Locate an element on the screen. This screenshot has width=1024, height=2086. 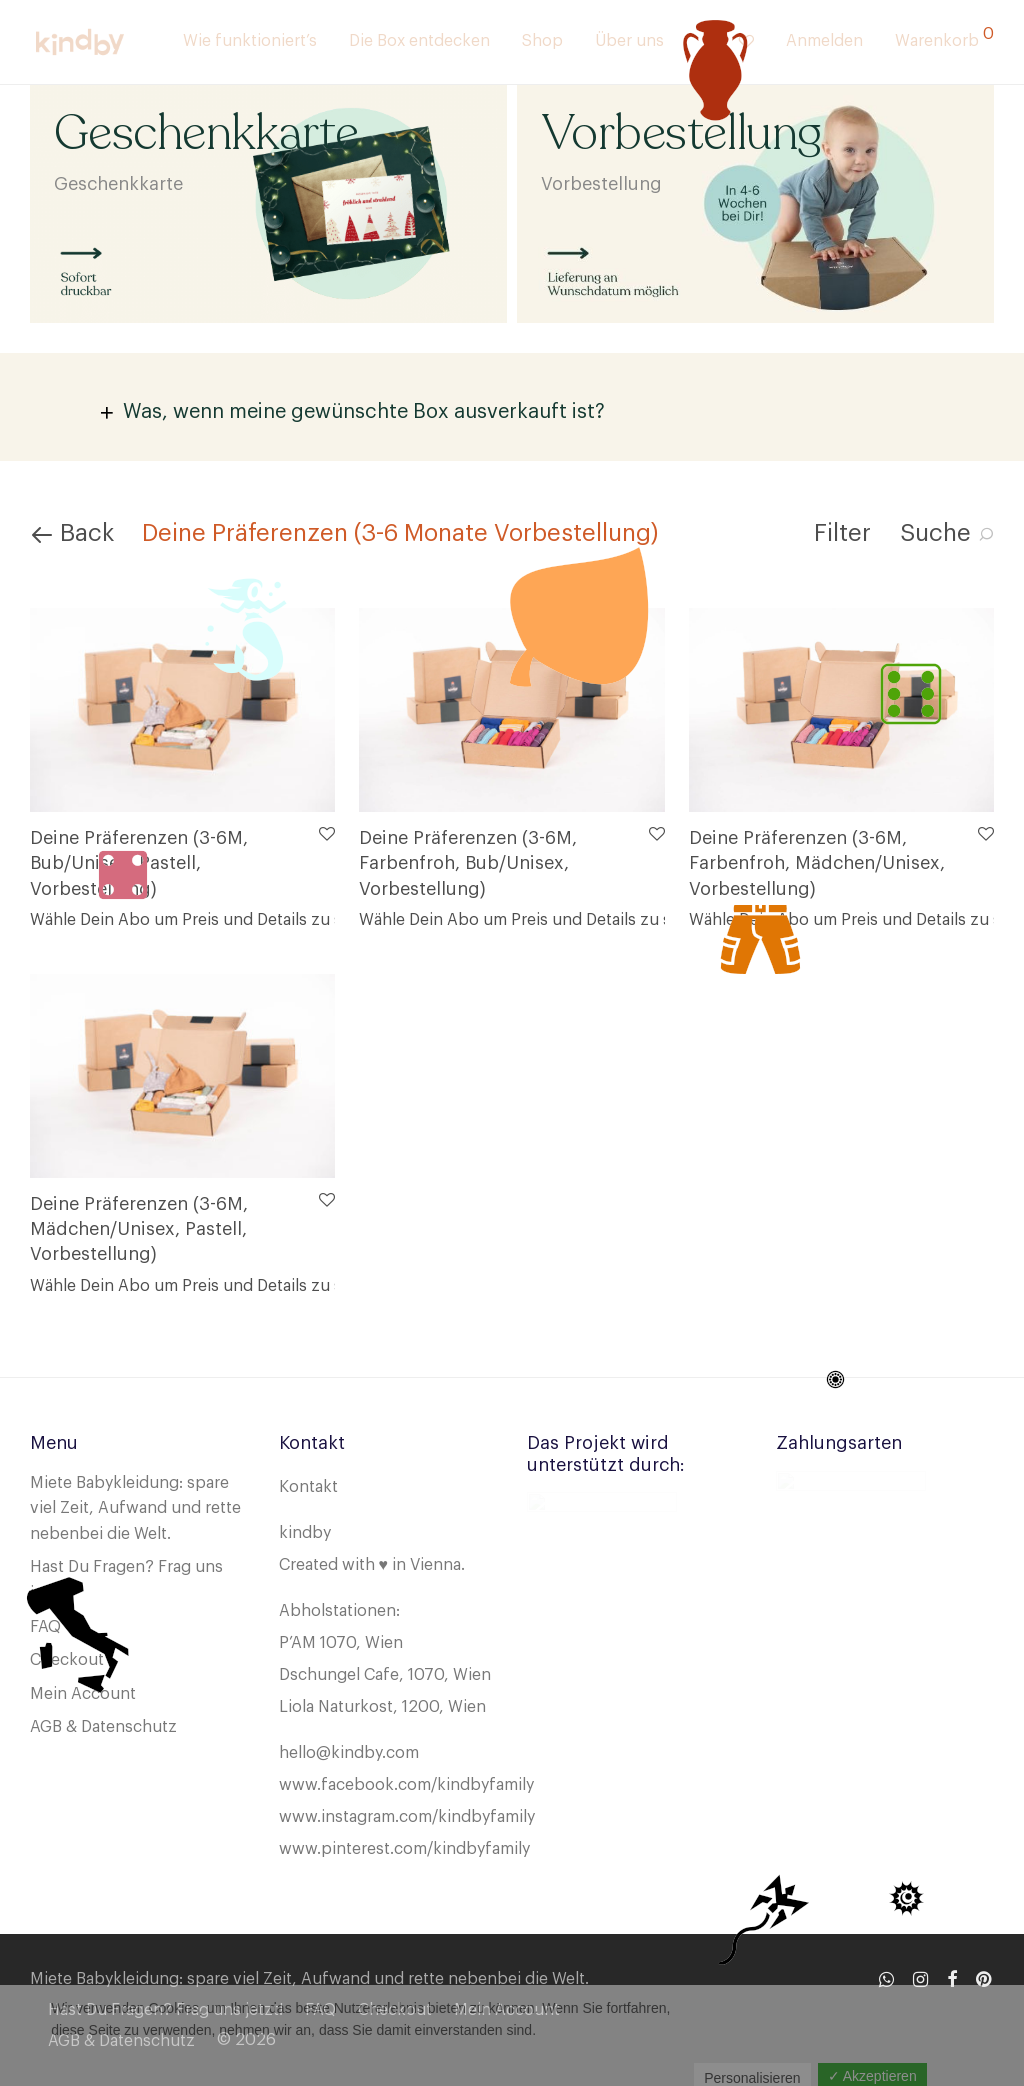
roll the dice or randomize is located at coordinates (123, 875).